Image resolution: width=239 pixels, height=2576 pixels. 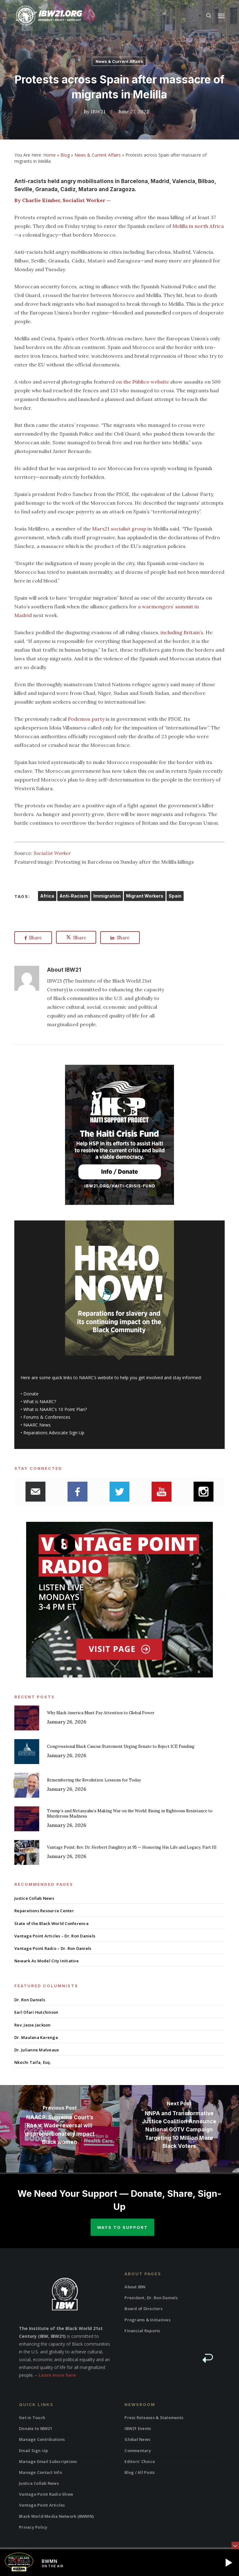 What do you see at coordinates (105, 1295) in the screenshot?
I see `indicates spicy food or heat level` at bounding box center [105, 1295].